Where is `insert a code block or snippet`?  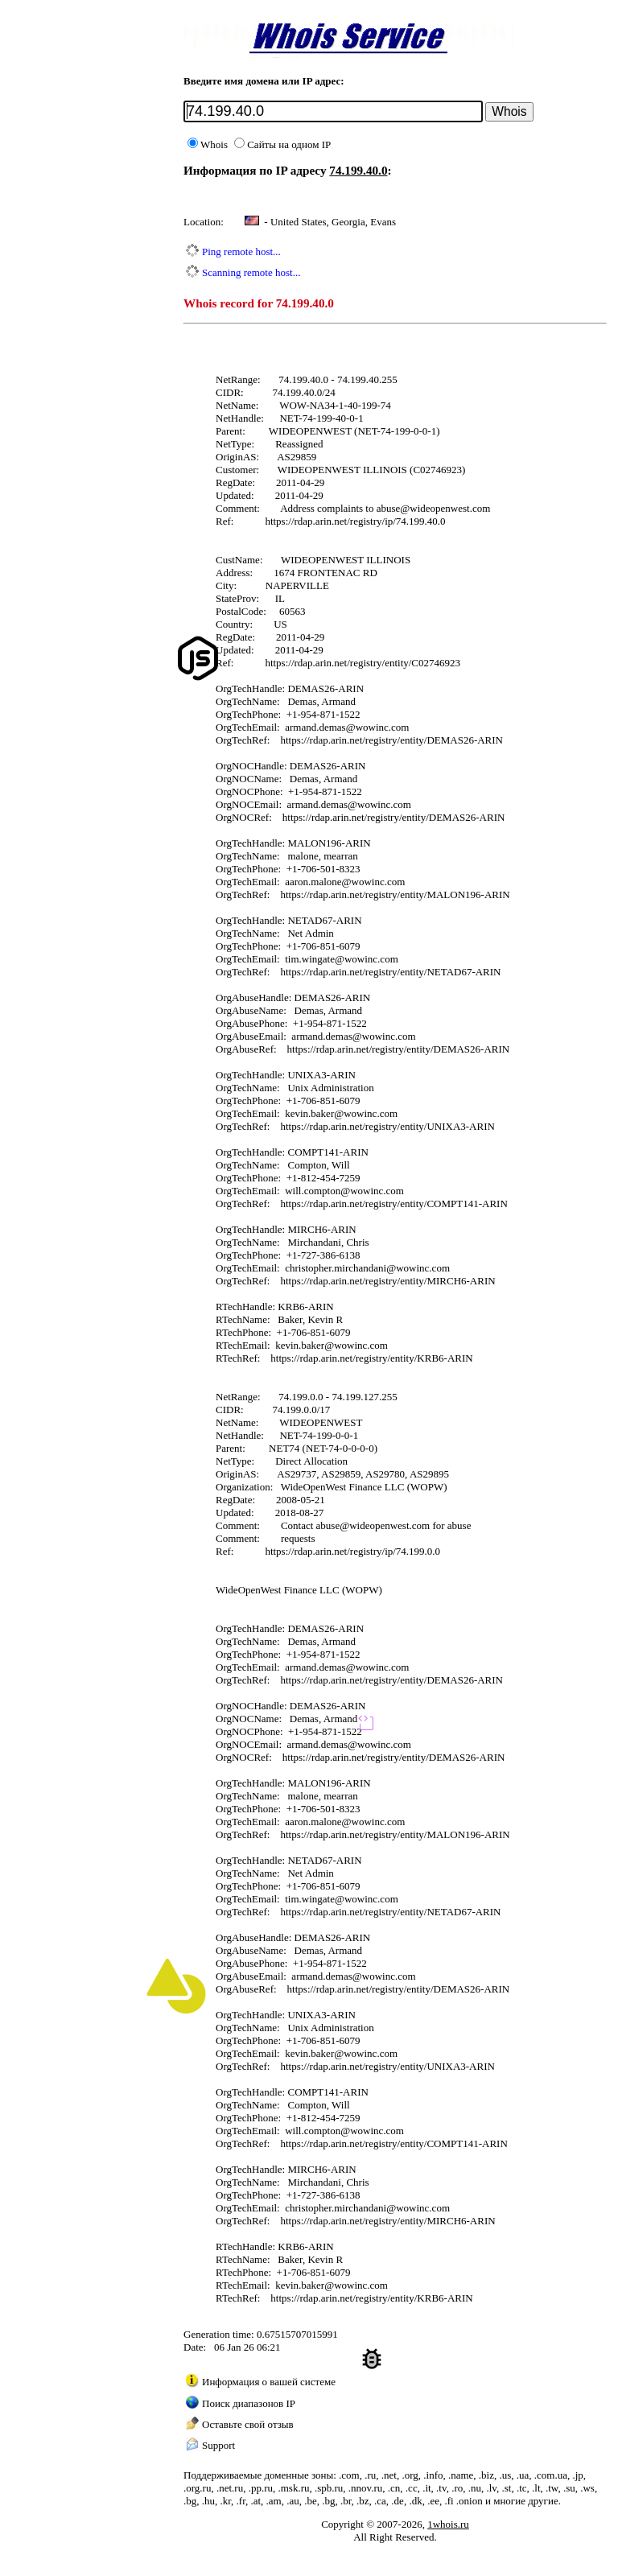
insert a code block or snippet is located at coordinates (366, 1723).